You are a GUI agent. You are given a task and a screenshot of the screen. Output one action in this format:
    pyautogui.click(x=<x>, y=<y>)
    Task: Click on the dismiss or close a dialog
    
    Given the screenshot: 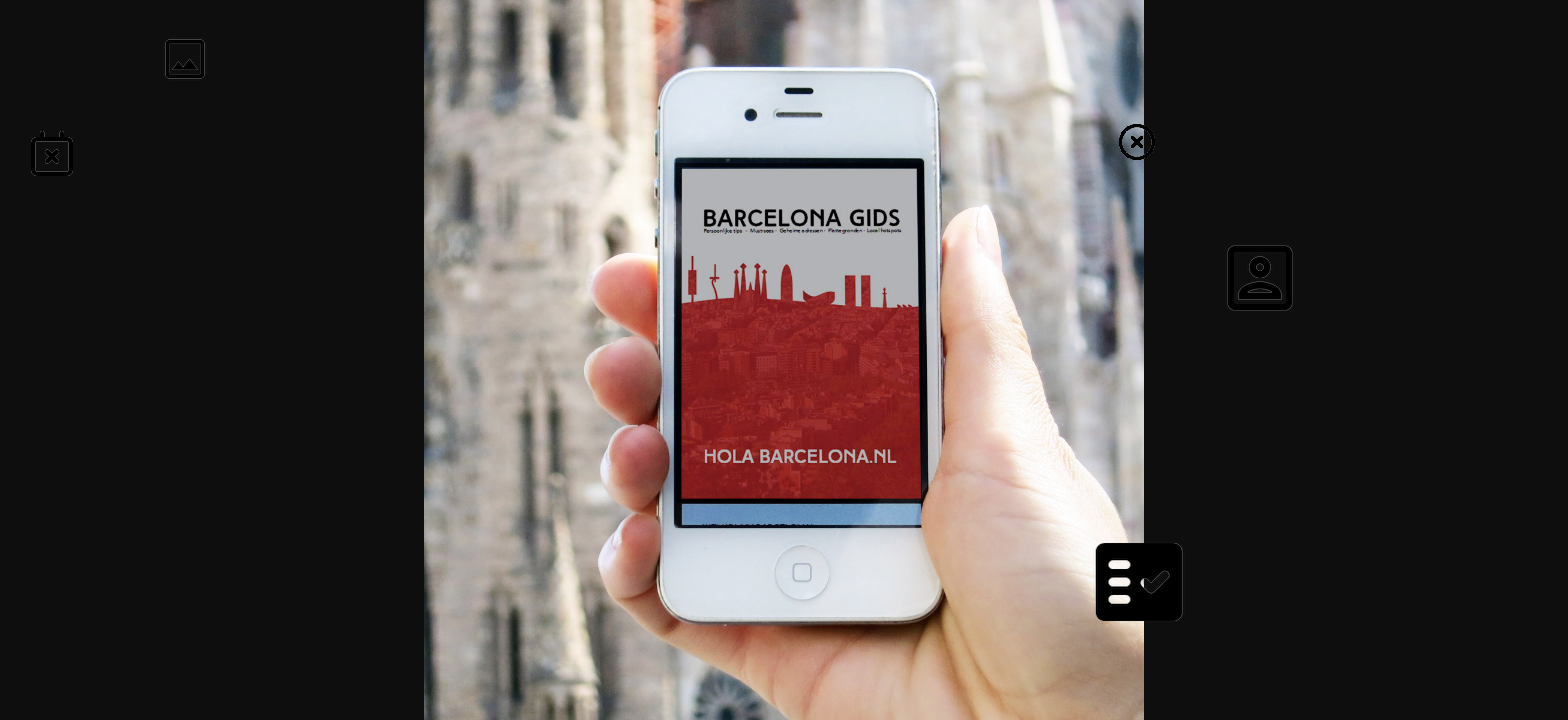 What is the action you would take?
    pyautogui.click(x=1137, y=142)
    